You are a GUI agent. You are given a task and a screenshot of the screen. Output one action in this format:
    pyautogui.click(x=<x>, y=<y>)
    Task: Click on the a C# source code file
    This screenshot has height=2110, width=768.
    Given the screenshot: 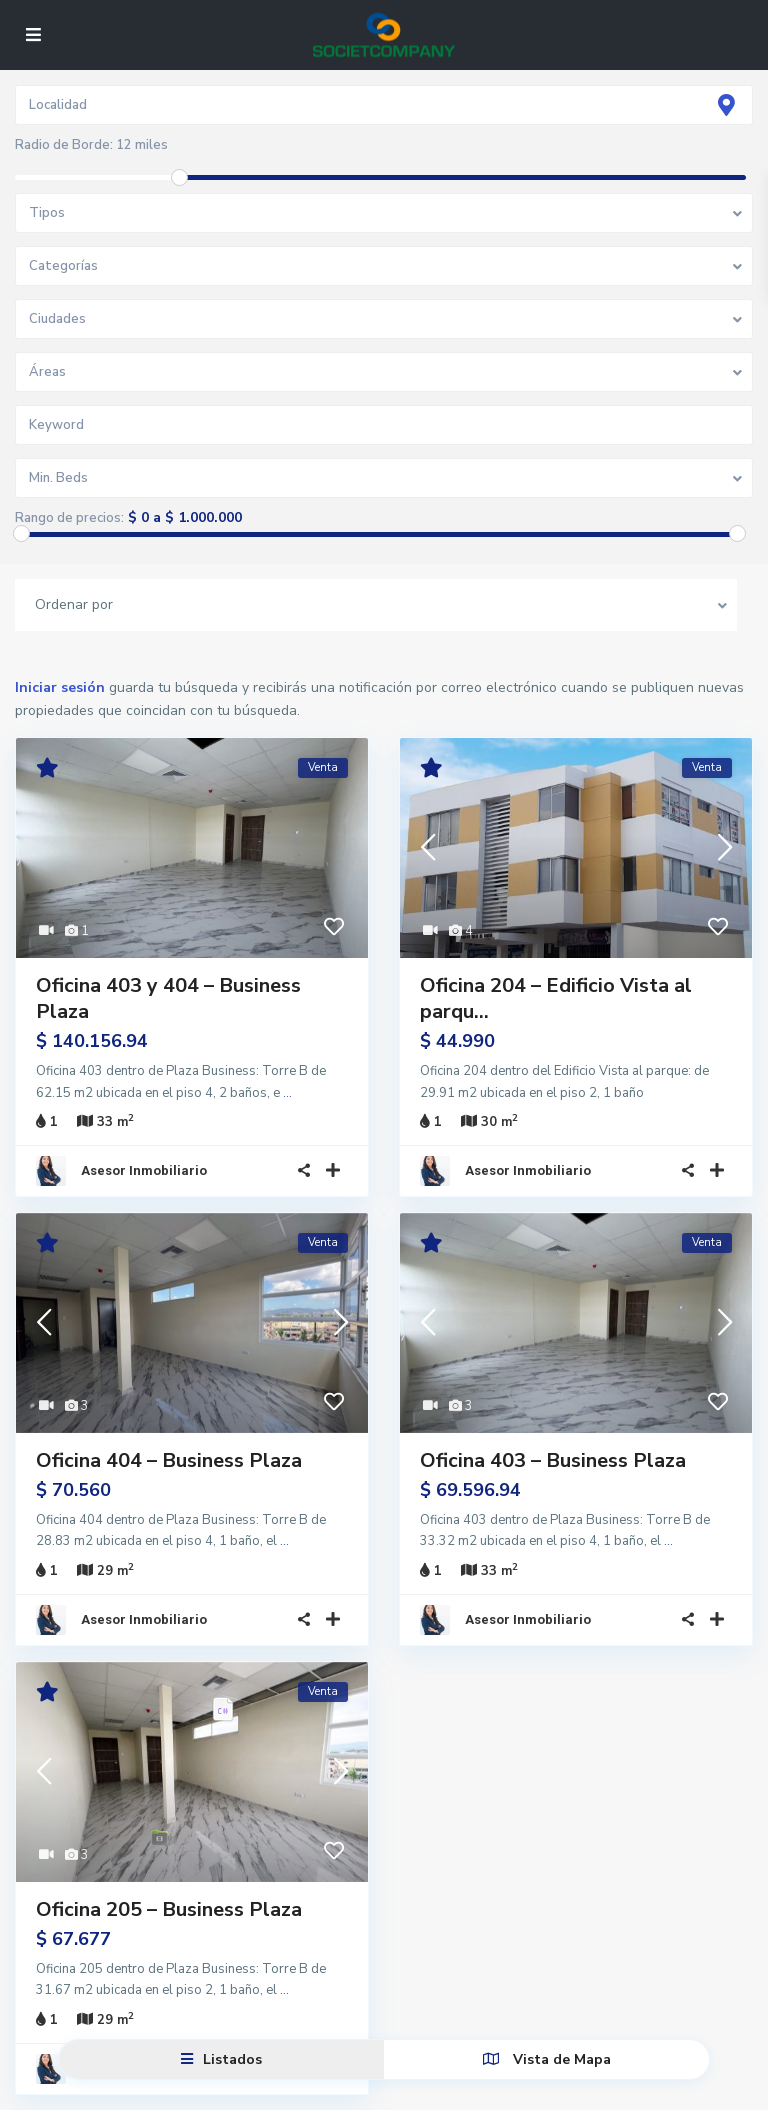 What is the action you would take?
    pyautogui.click(x=223, y=1709)
    